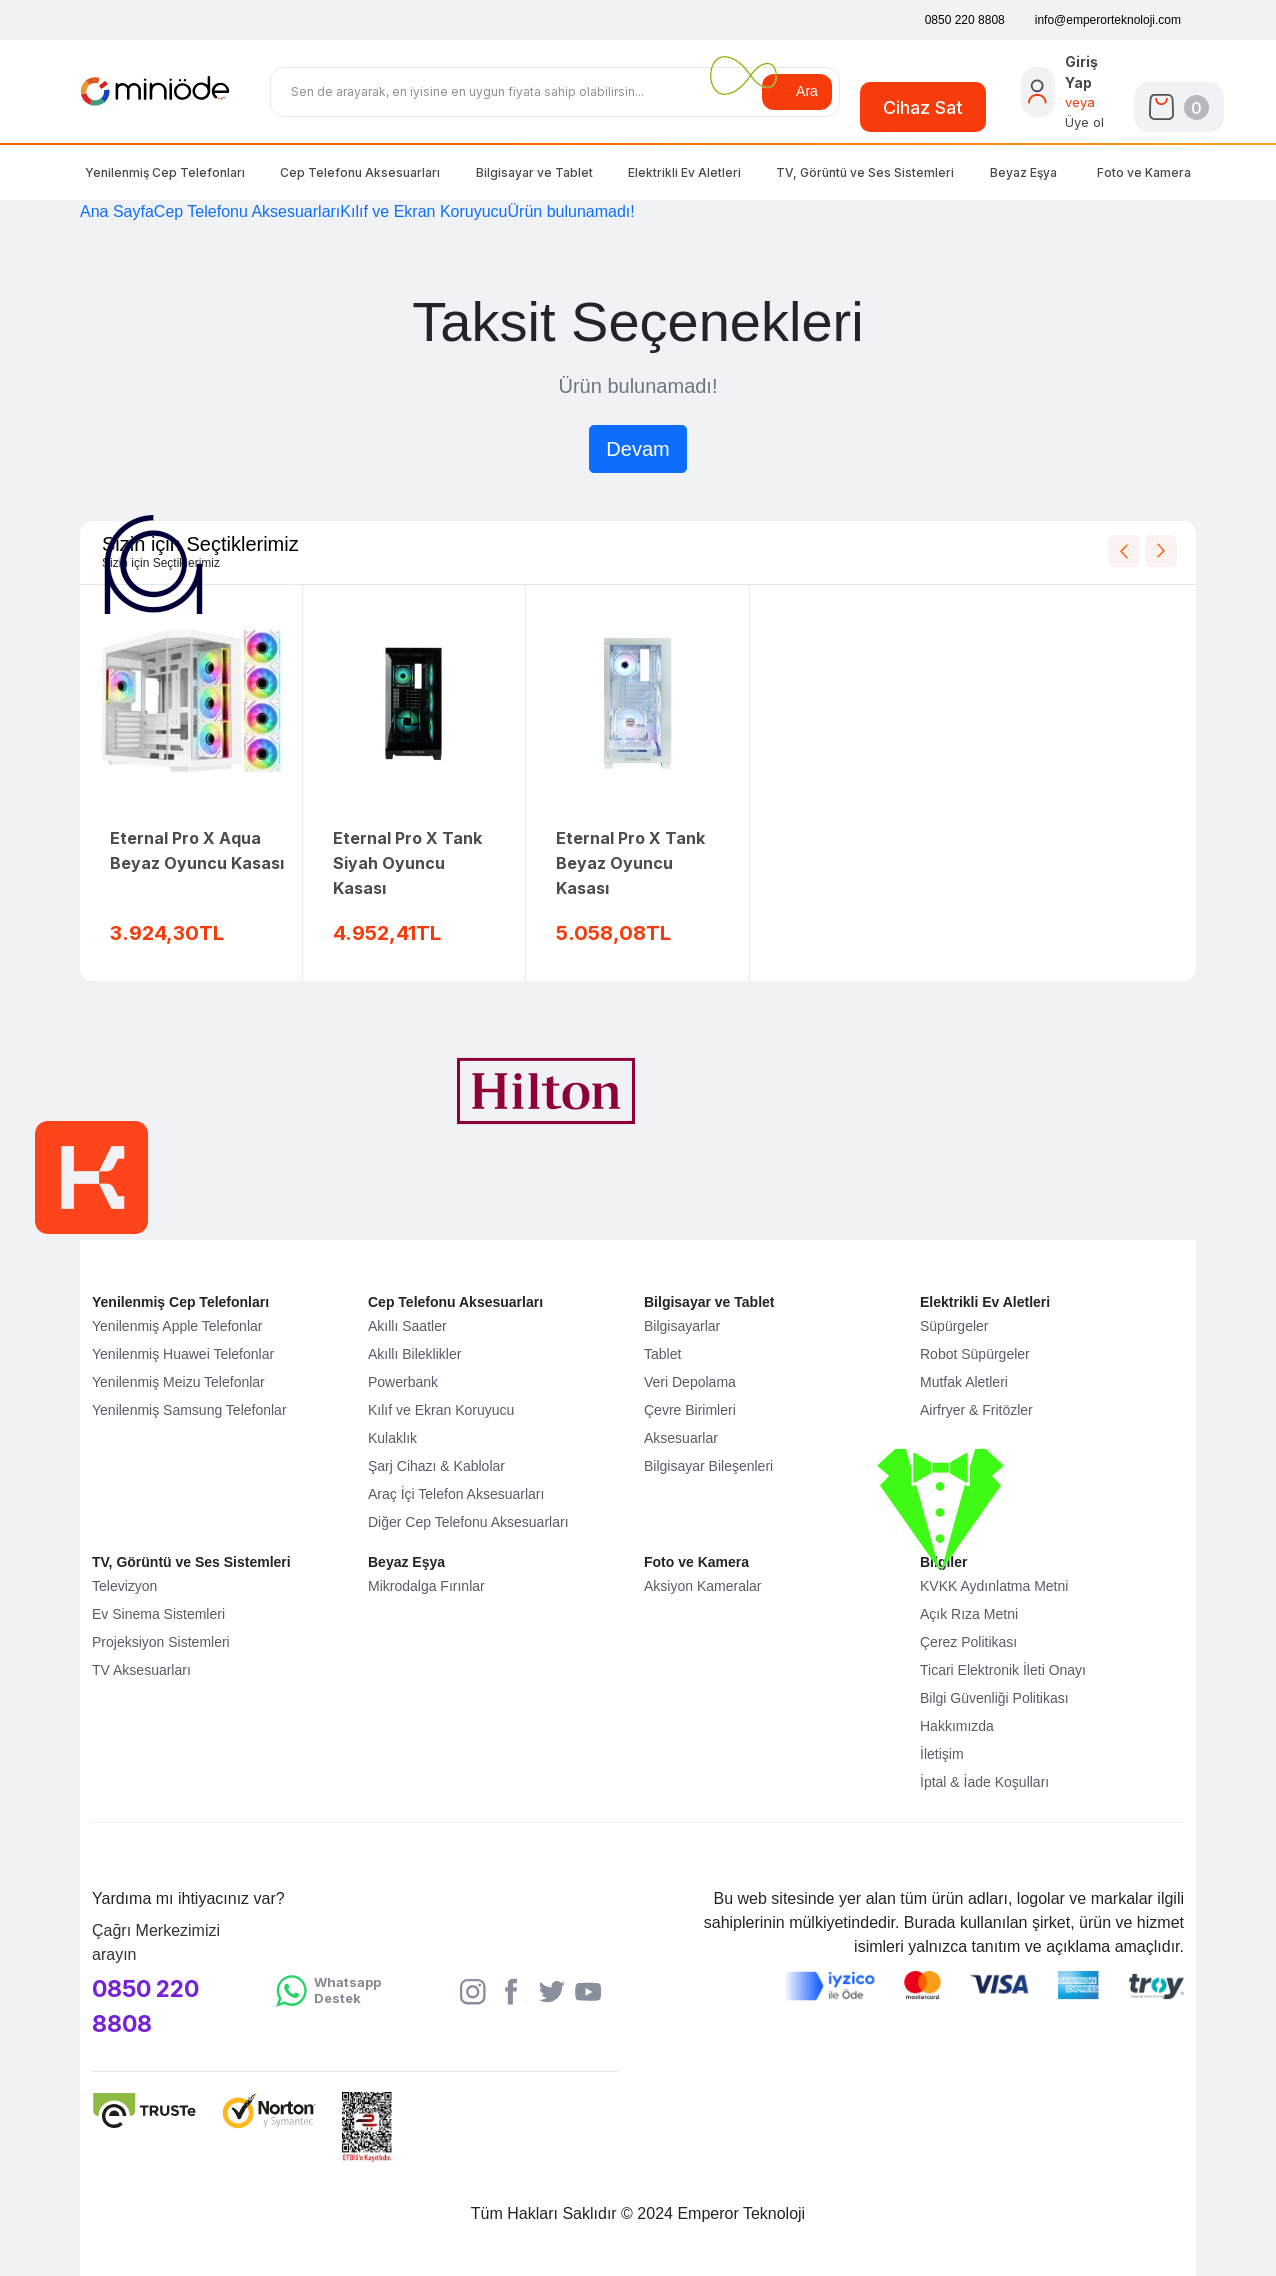 This screenshot has width=1276, height=2276. Describe the element at coordinates (91, 1177) in the screenshot. I see `visit kongregate gaming platform` at that location.